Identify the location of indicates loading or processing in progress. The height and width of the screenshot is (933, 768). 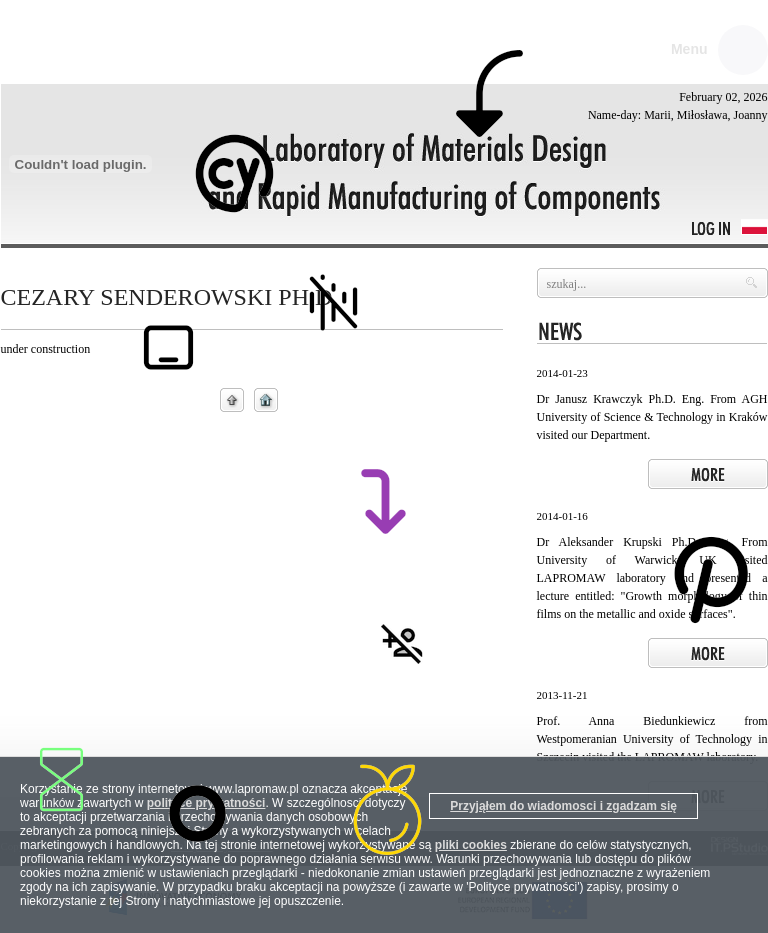
(61, 779).